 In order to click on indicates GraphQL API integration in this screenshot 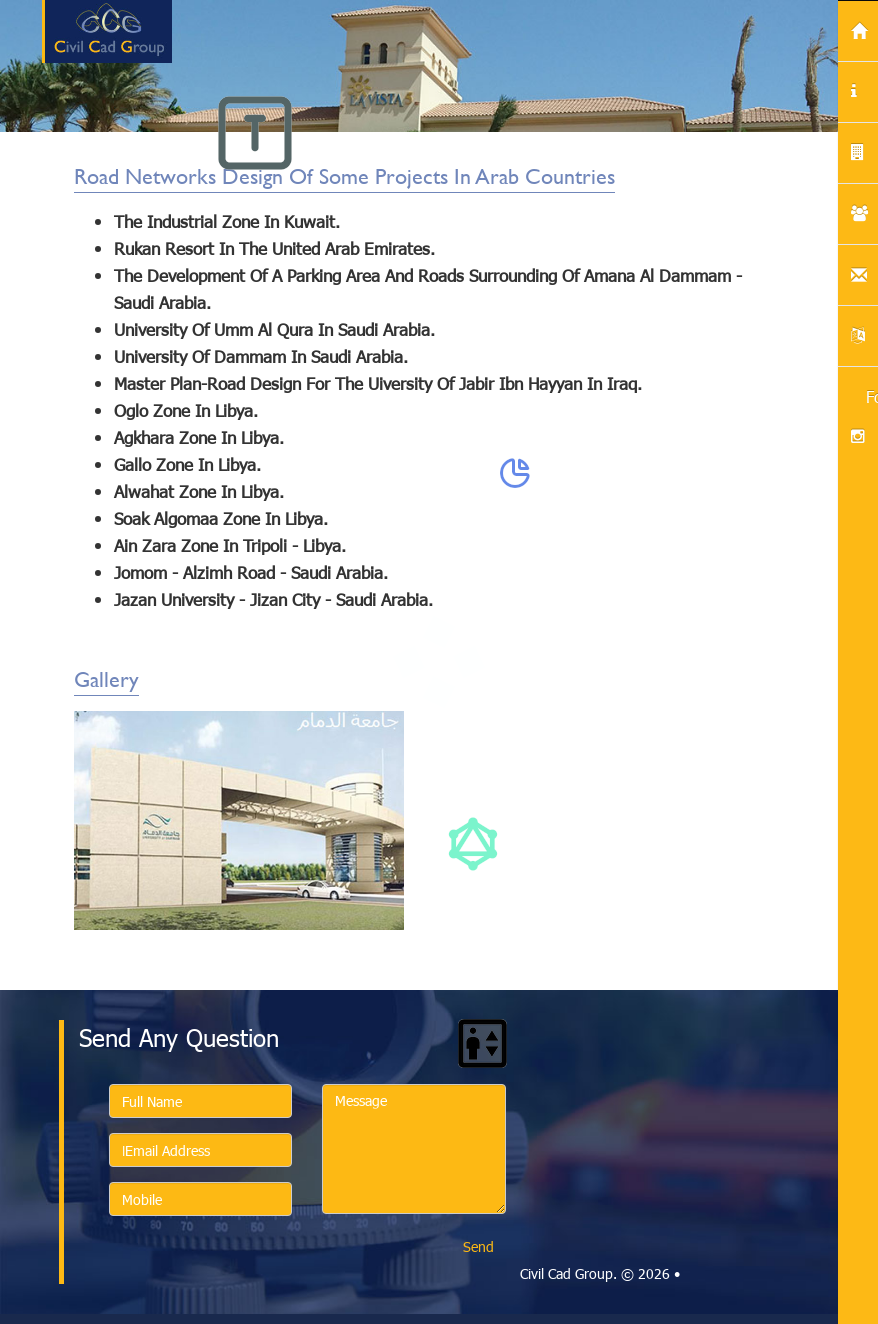, I will do `click(473, 844)`.